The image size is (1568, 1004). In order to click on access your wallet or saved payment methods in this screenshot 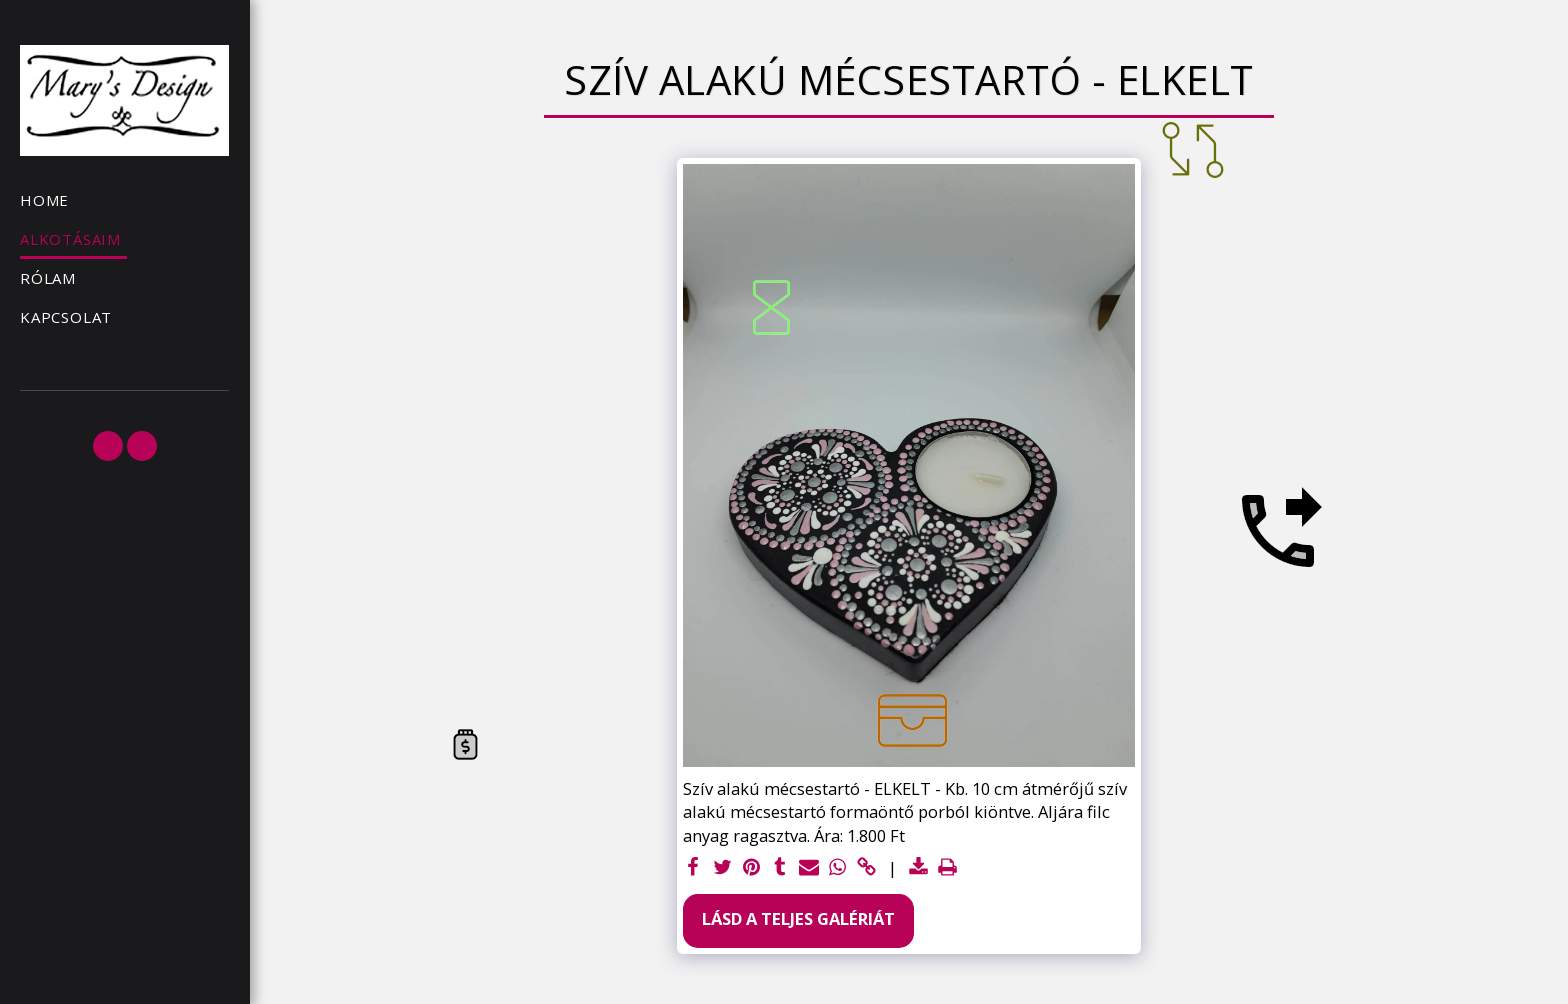, I will do `click(912, 720)`.